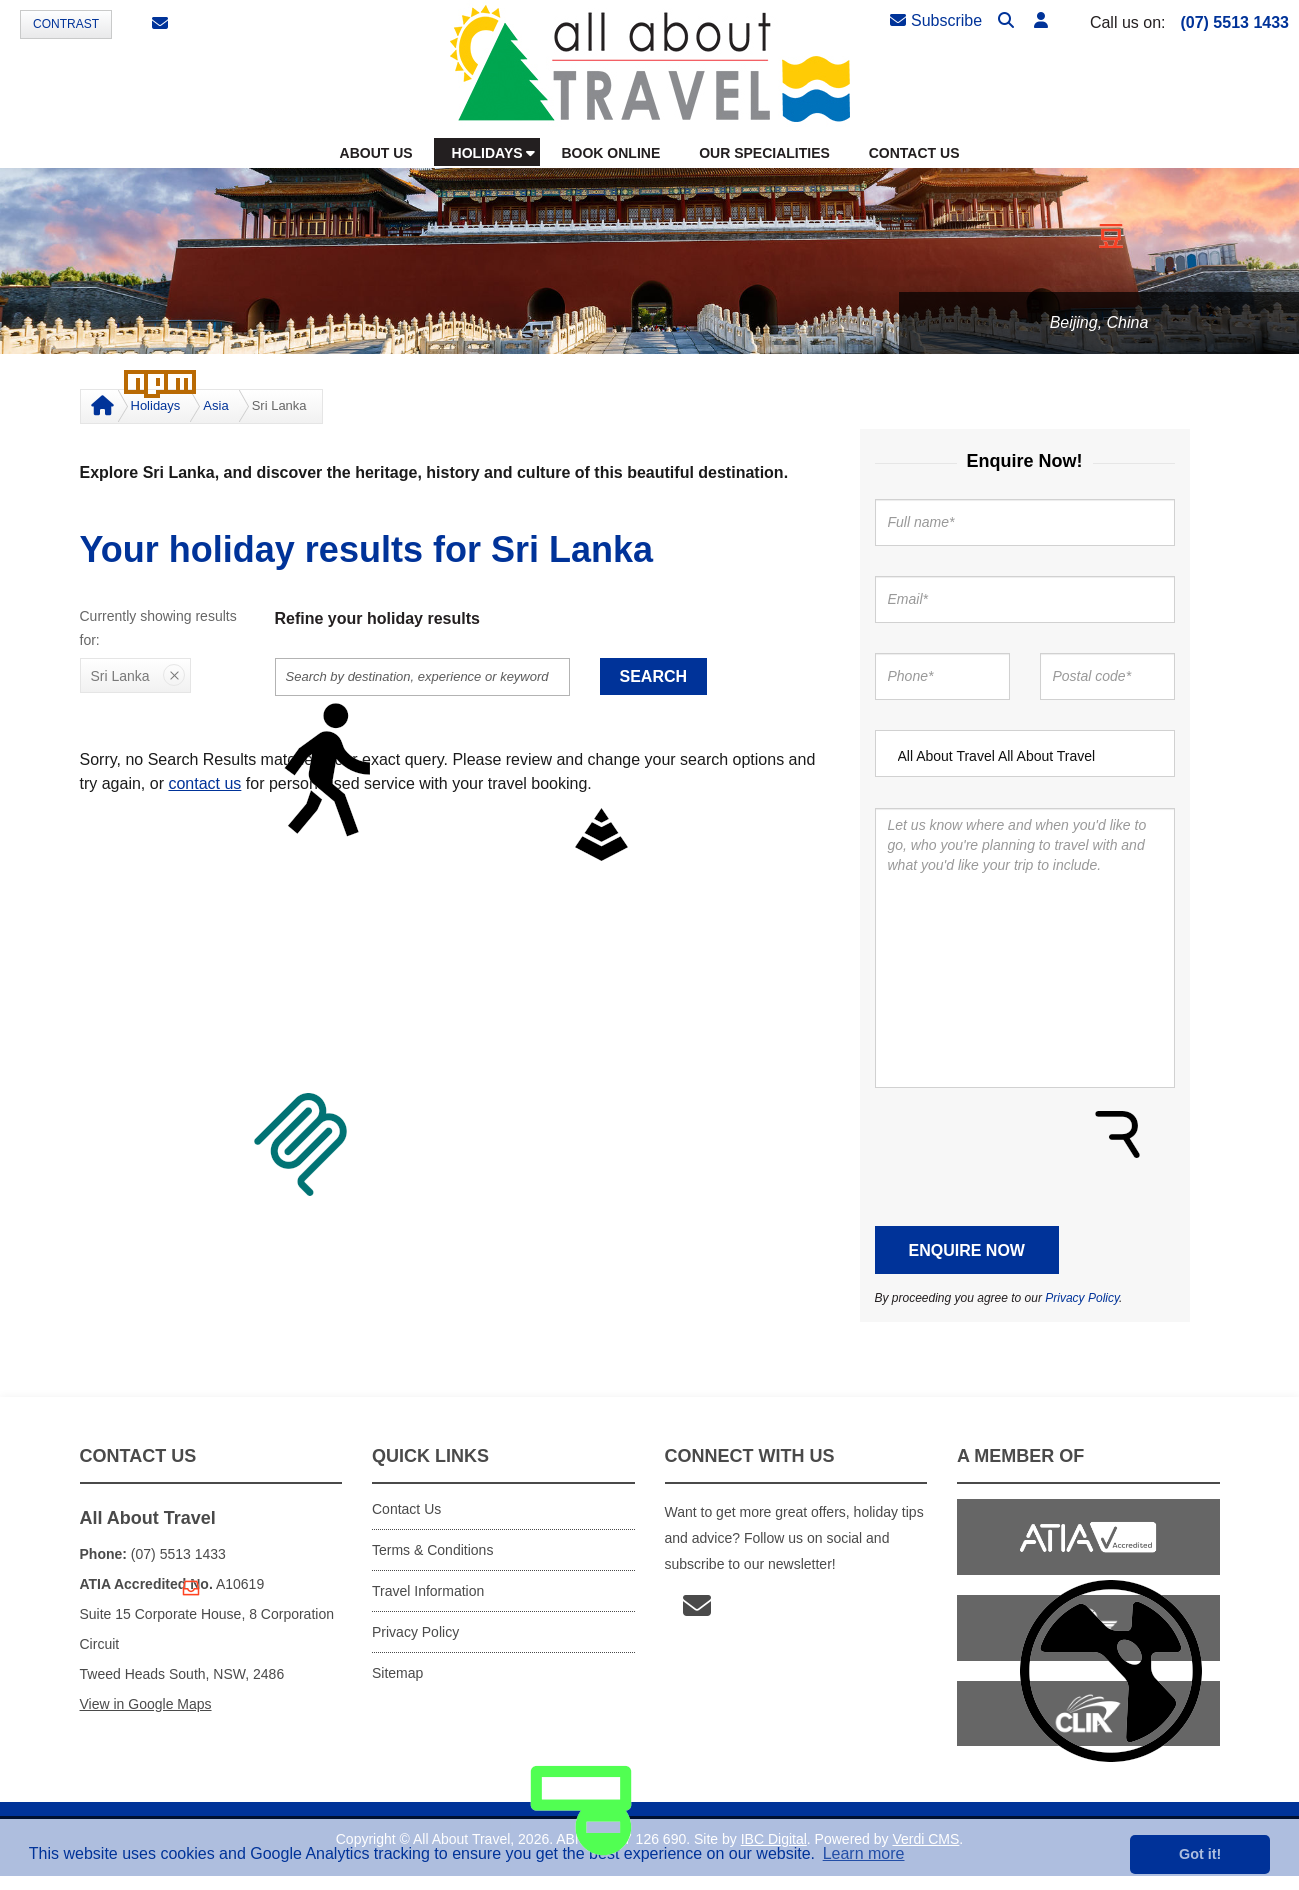 This screenshot has width=1299, height=1890. What do you see at coordinates (191, 1588) in the screenshot?
I see `view your inbox` at bounding box center [191, 1588].